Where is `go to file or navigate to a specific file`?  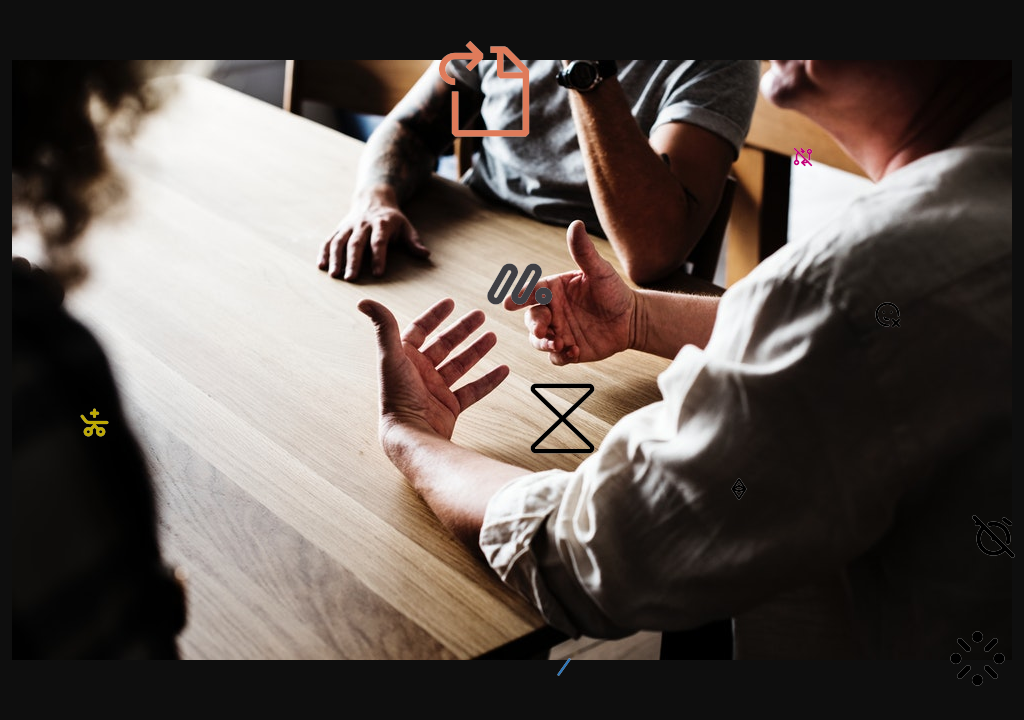
go to file or navigate to a specific file is located at coordinates (490, 91).